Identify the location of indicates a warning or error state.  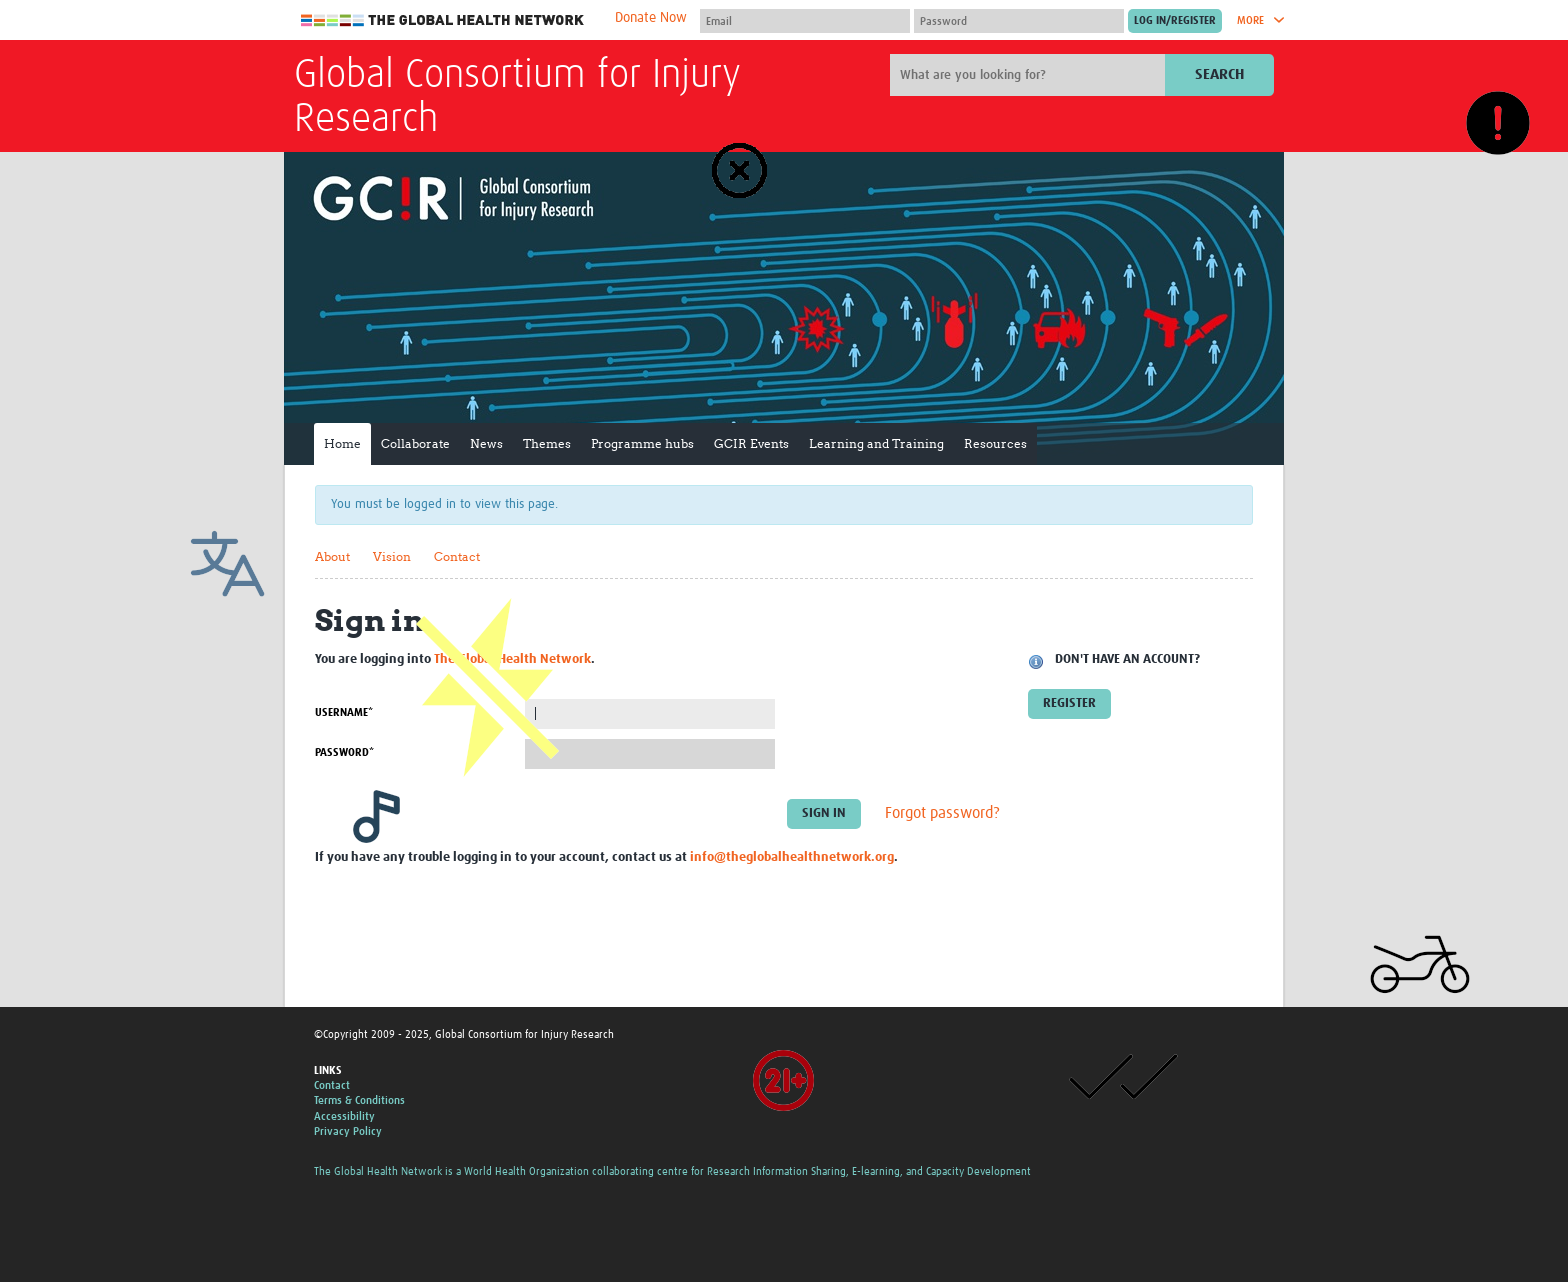
(1498, 123).